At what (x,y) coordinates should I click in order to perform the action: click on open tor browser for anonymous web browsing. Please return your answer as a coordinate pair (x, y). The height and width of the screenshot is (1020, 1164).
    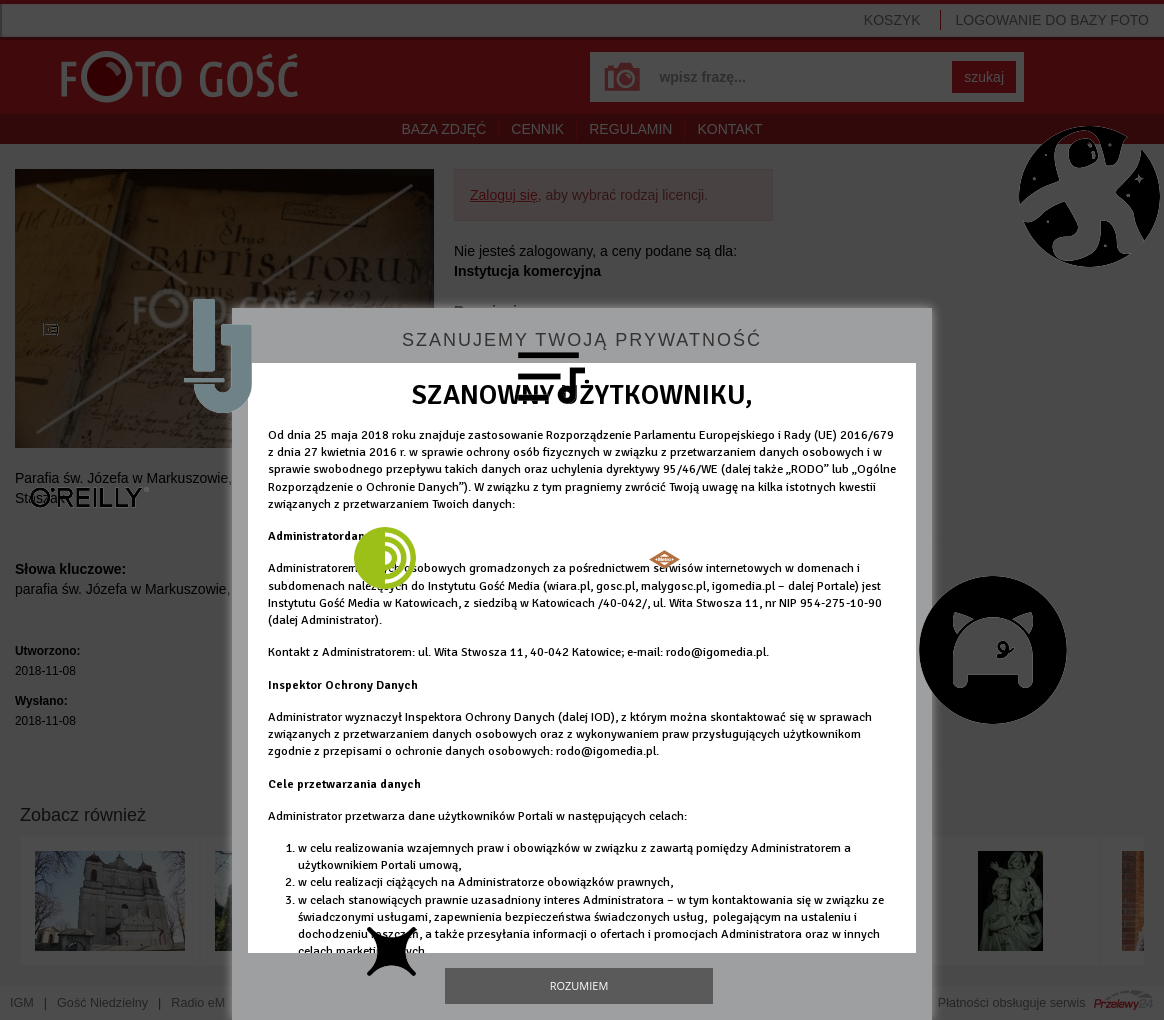
    Looking at the image, I should click on (385, 558).